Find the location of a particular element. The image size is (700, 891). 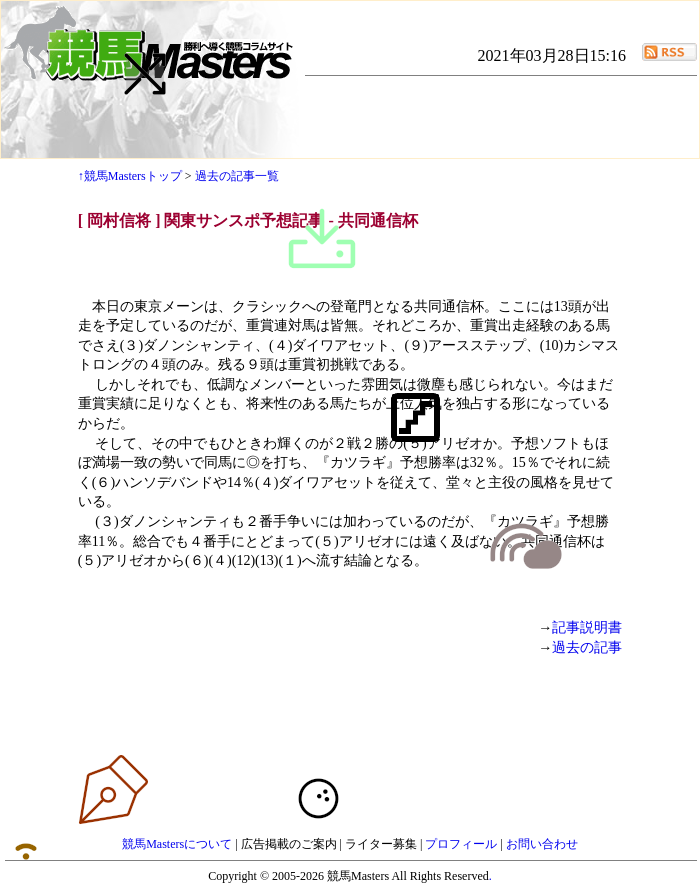

indicates stairs or stairway access is located at coordinates (415, 417).